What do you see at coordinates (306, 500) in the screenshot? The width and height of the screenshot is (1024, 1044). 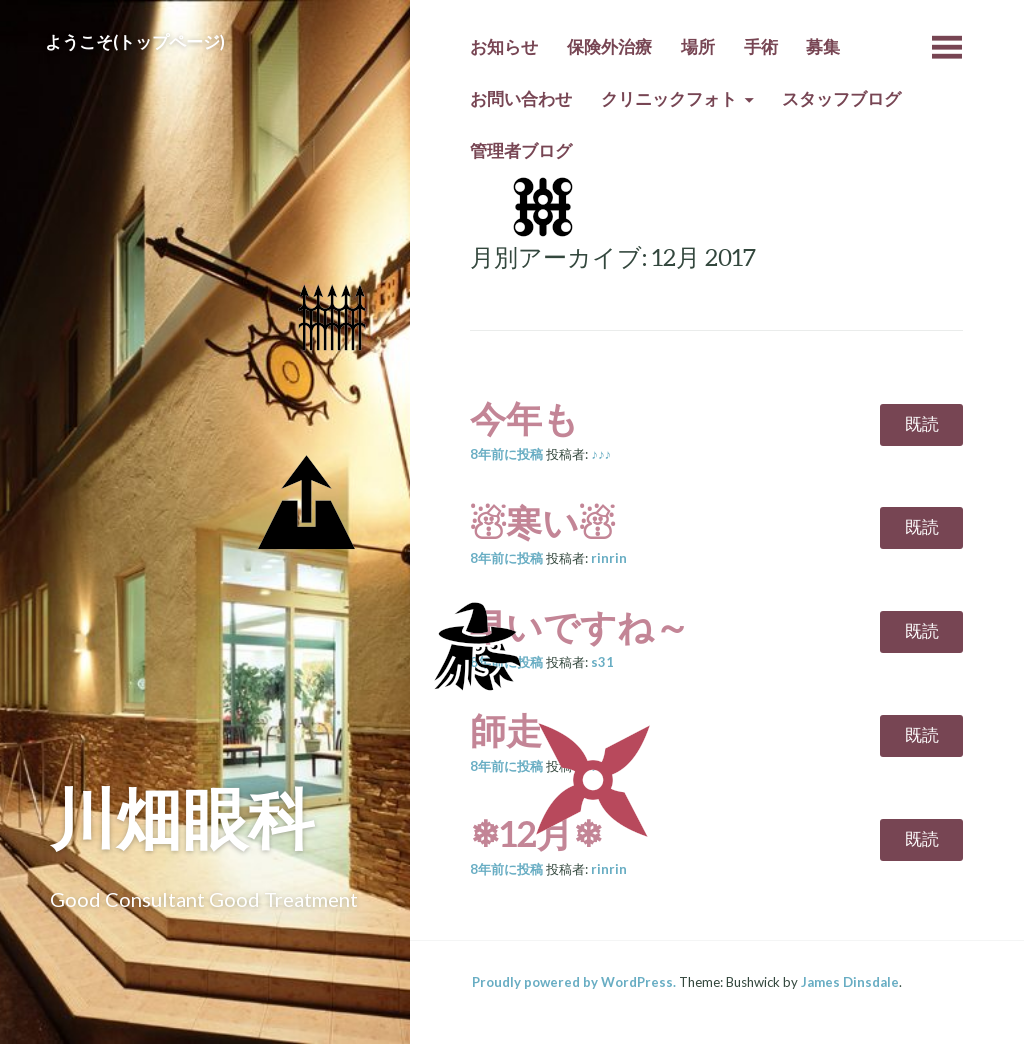 I see `play a card from your hand` at bounding box center [306, 500].